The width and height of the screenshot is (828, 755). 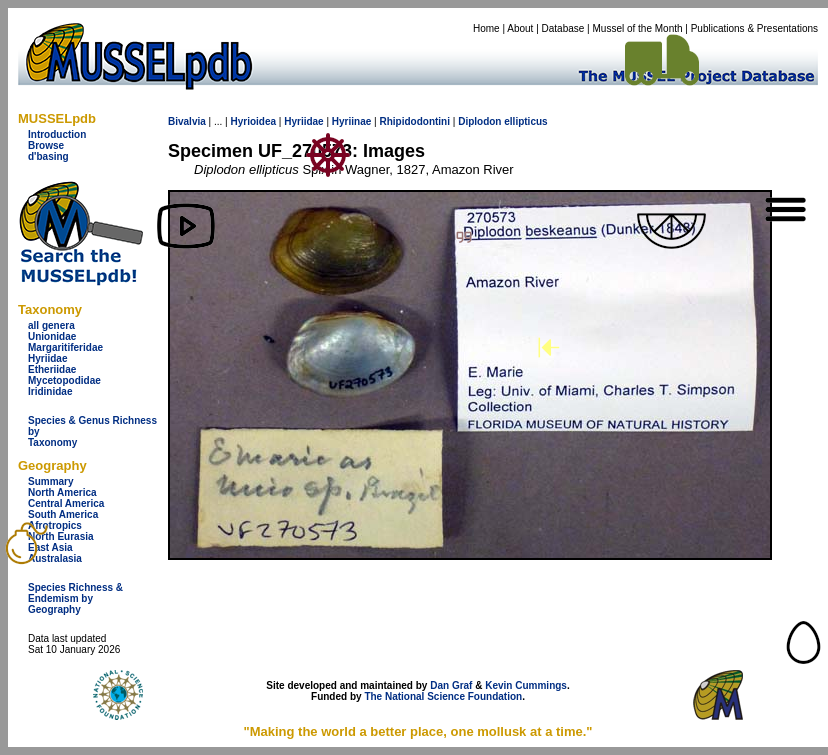 I want to click on navigate to steering or navigation controls, so click(x=328, y=155).